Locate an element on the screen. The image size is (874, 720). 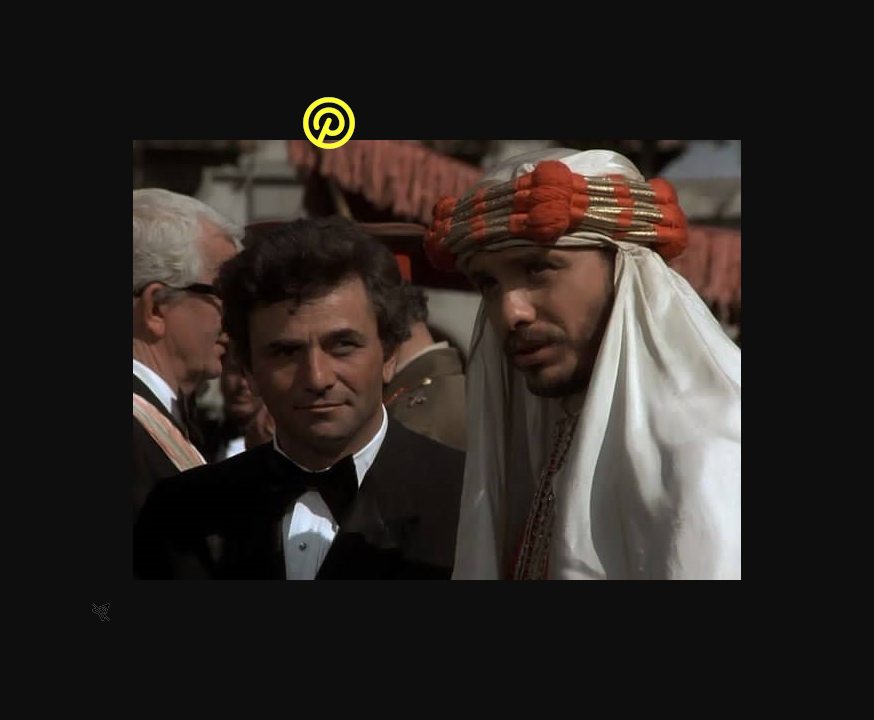
share to Pinterest is located at coordinates (329, 123).